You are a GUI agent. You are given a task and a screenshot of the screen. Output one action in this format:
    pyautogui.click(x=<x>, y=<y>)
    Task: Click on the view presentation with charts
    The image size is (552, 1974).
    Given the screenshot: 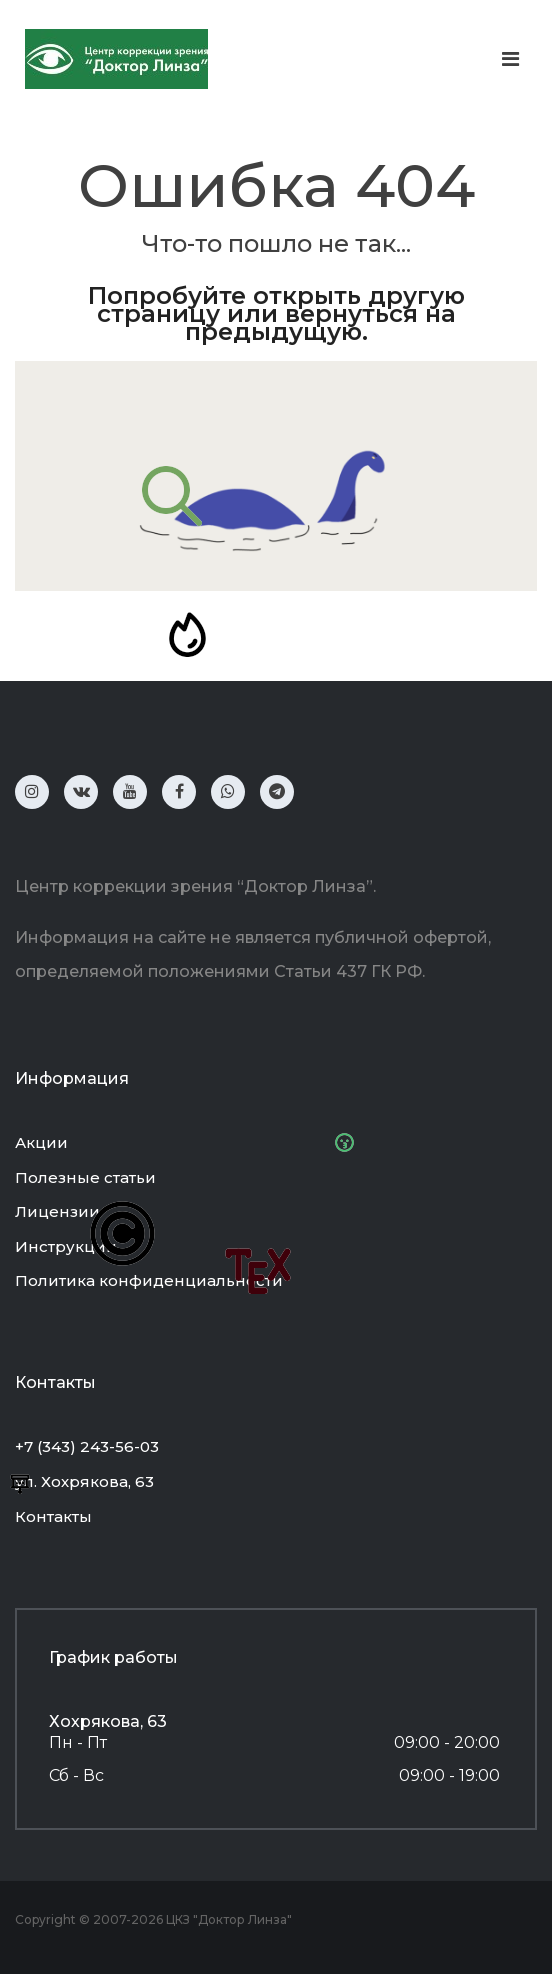 What is the action you would take?
    pyautogui.click(x=20, y=1483)
    